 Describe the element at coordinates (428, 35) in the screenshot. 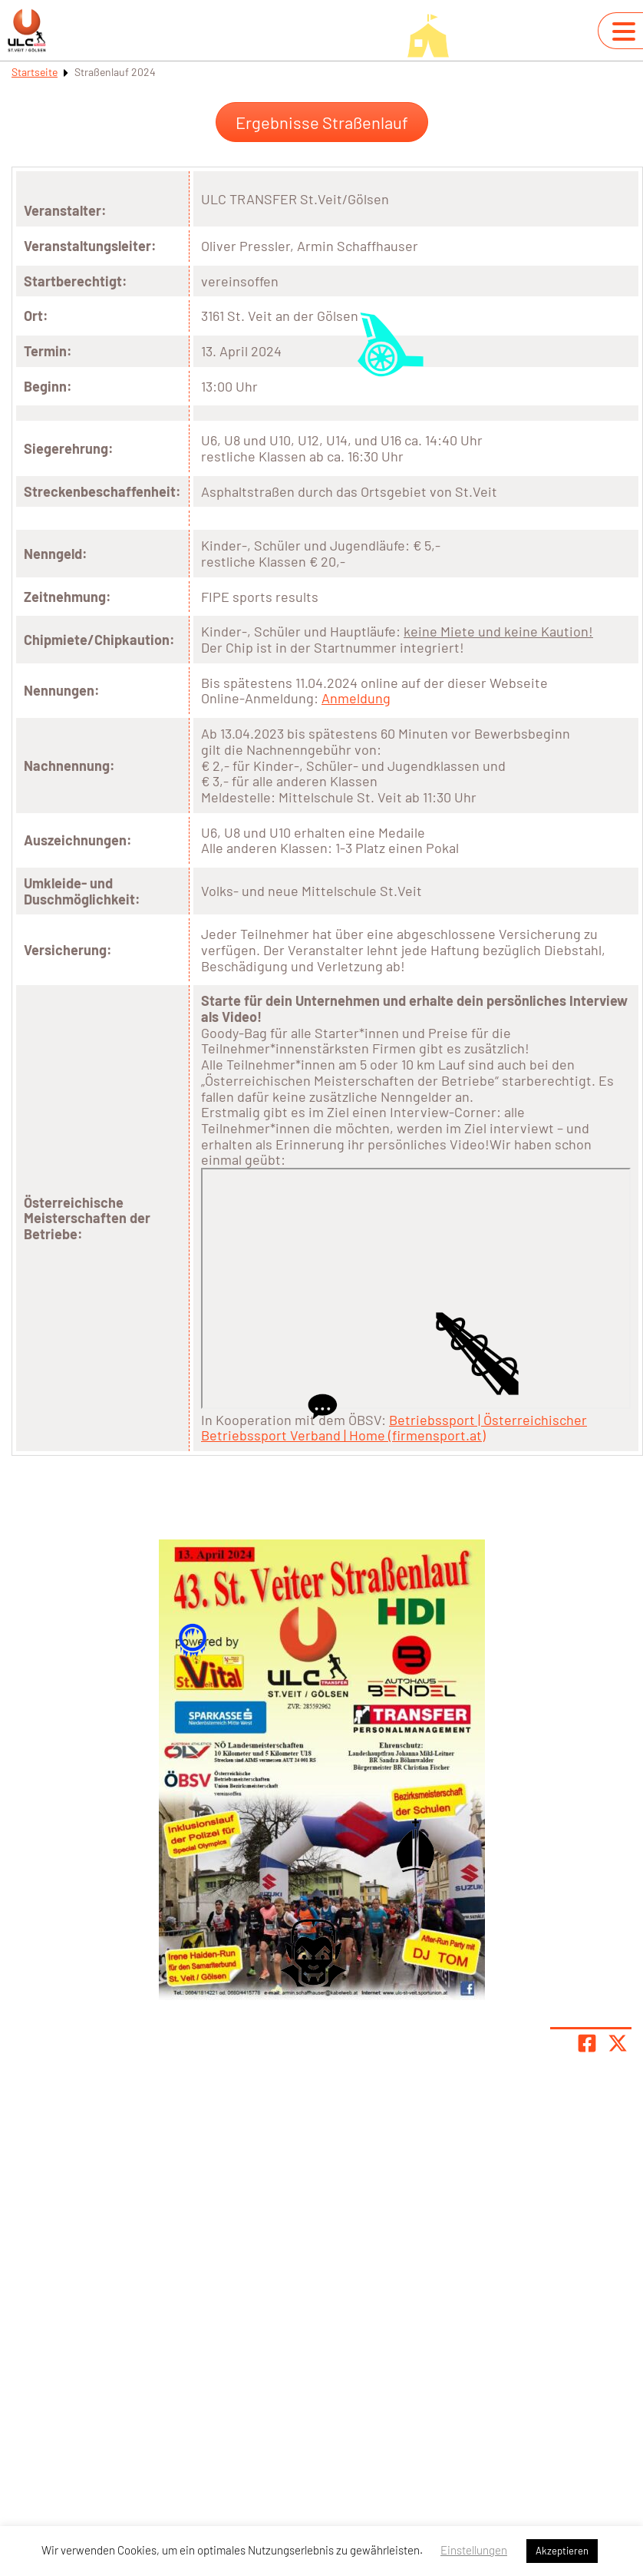

I see `access military camp or barracks in game` at that location.